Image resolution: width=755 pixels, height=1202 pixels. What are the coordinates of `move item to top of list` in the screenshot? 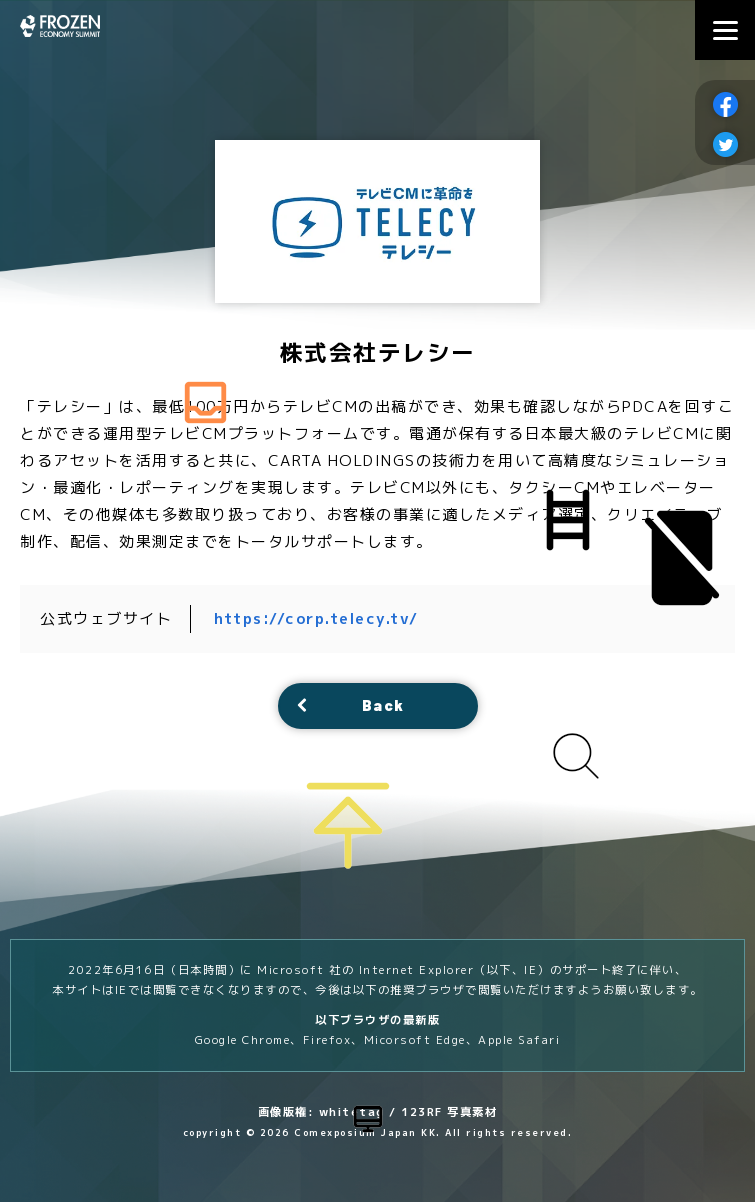 It's located at (348, 824).